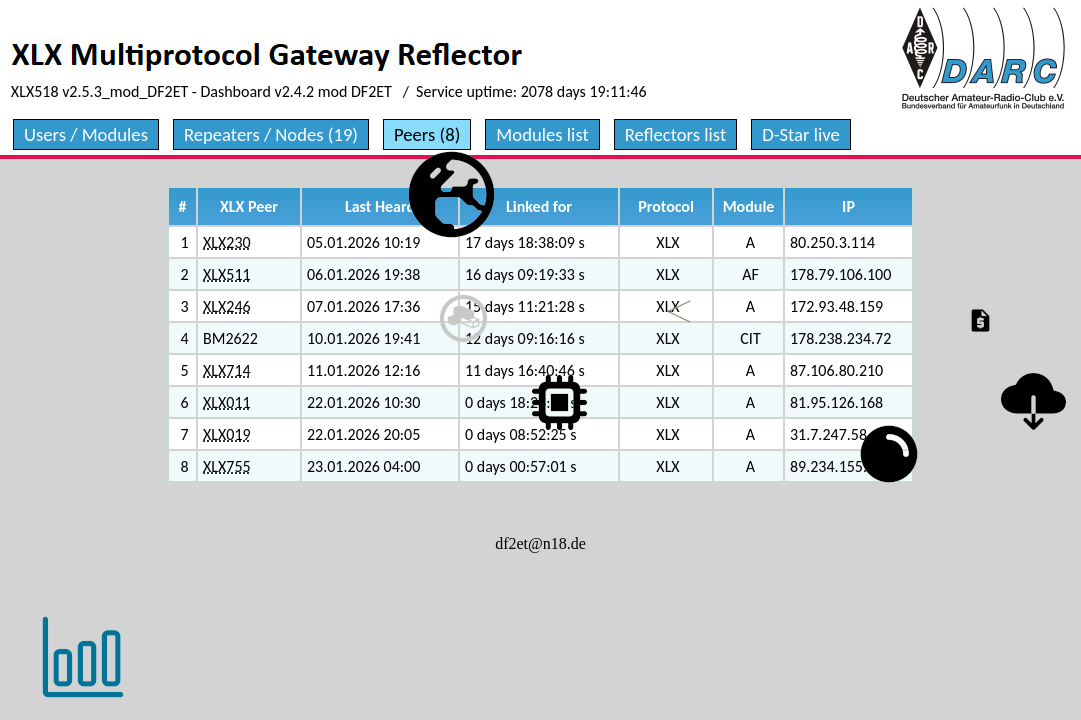  What do you see at coordinates (679, 311) in the screenshot?
I see `go back to the previous screen` at bounding box center [679, 311].